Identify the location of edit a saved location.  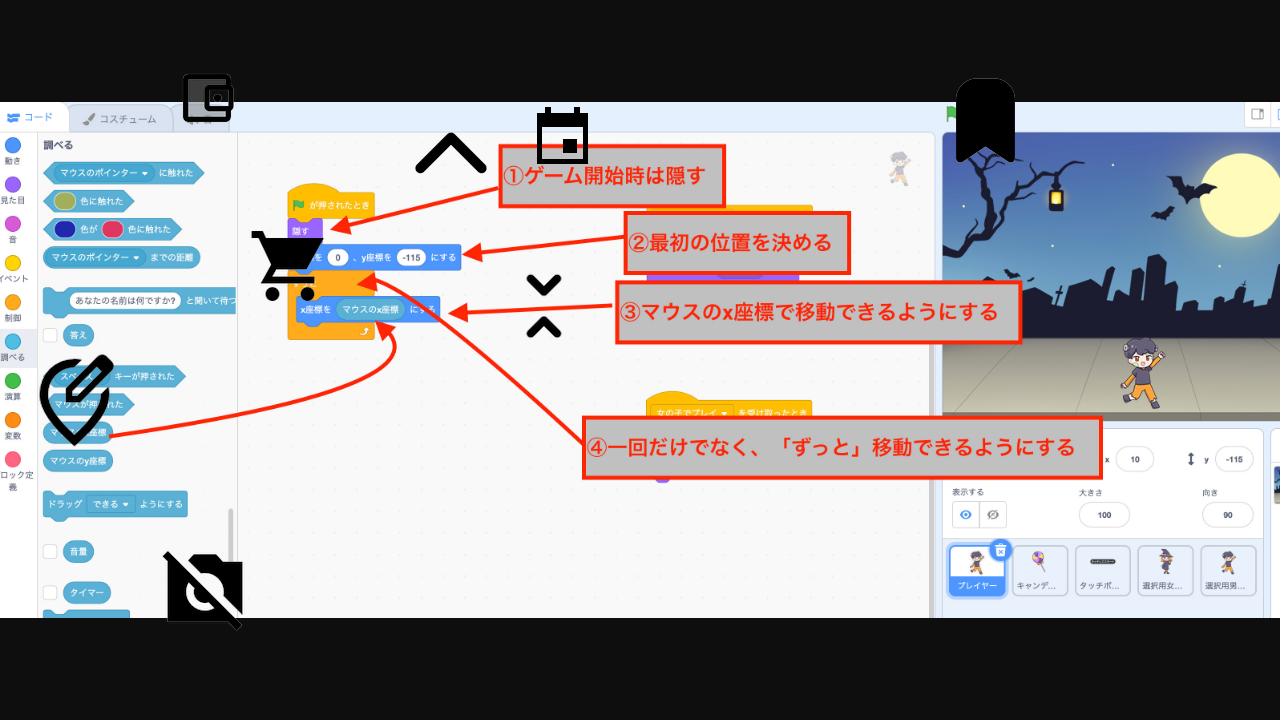
(74, 402).